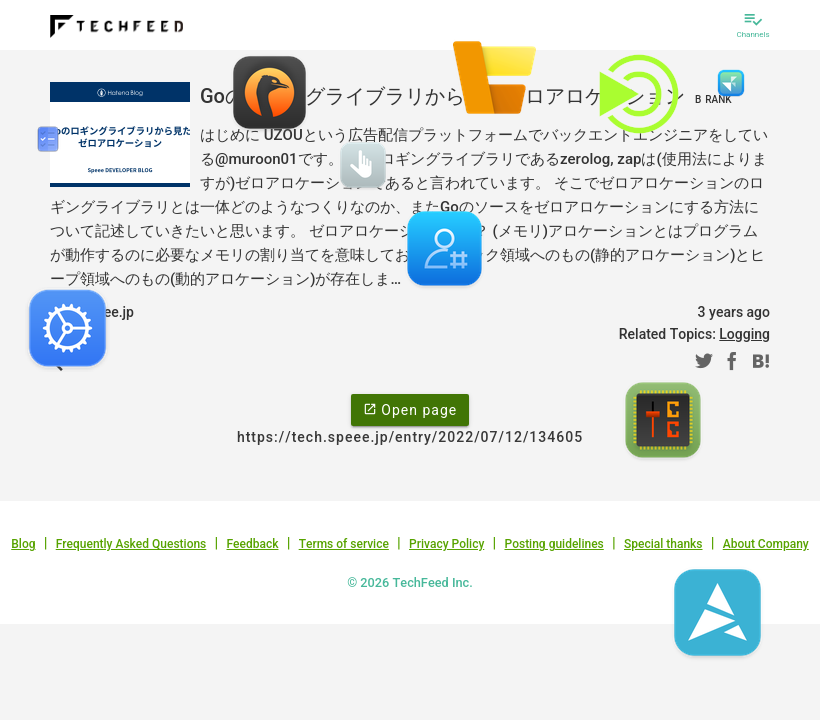  I want to click on open the to-do list app, so click(48, 139).